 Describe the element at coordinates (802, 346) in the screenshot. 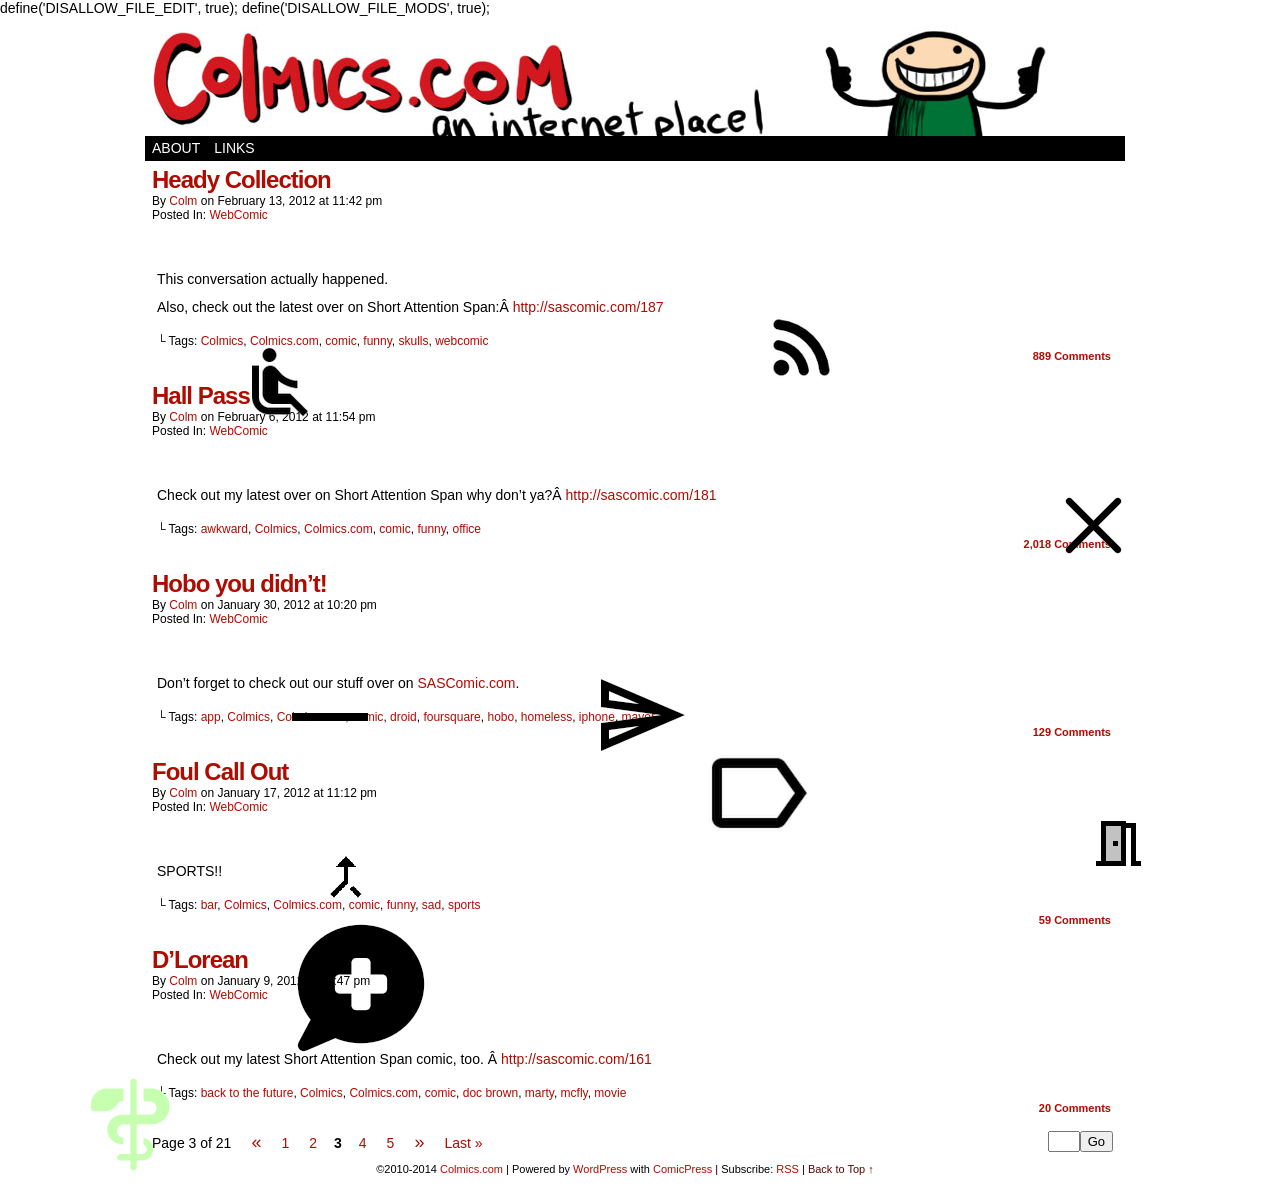

I see `subscribe to RSS feed updates` at that location.